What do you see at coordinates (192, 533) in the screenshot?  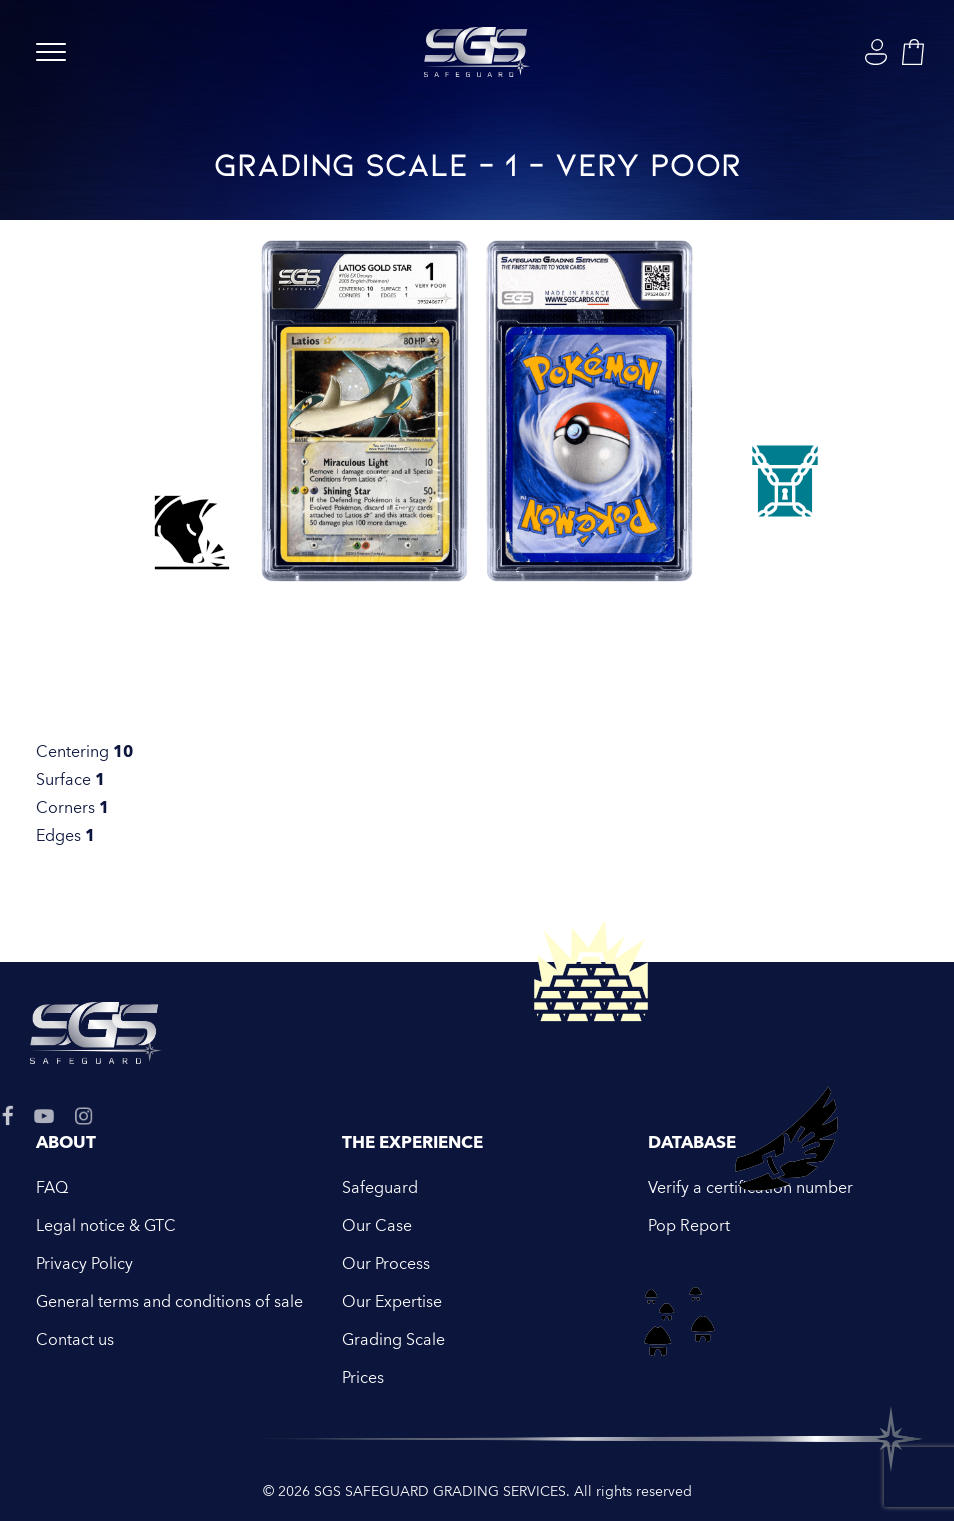 I see `search or track feature using scent detection` at bounding box center [192, 533].